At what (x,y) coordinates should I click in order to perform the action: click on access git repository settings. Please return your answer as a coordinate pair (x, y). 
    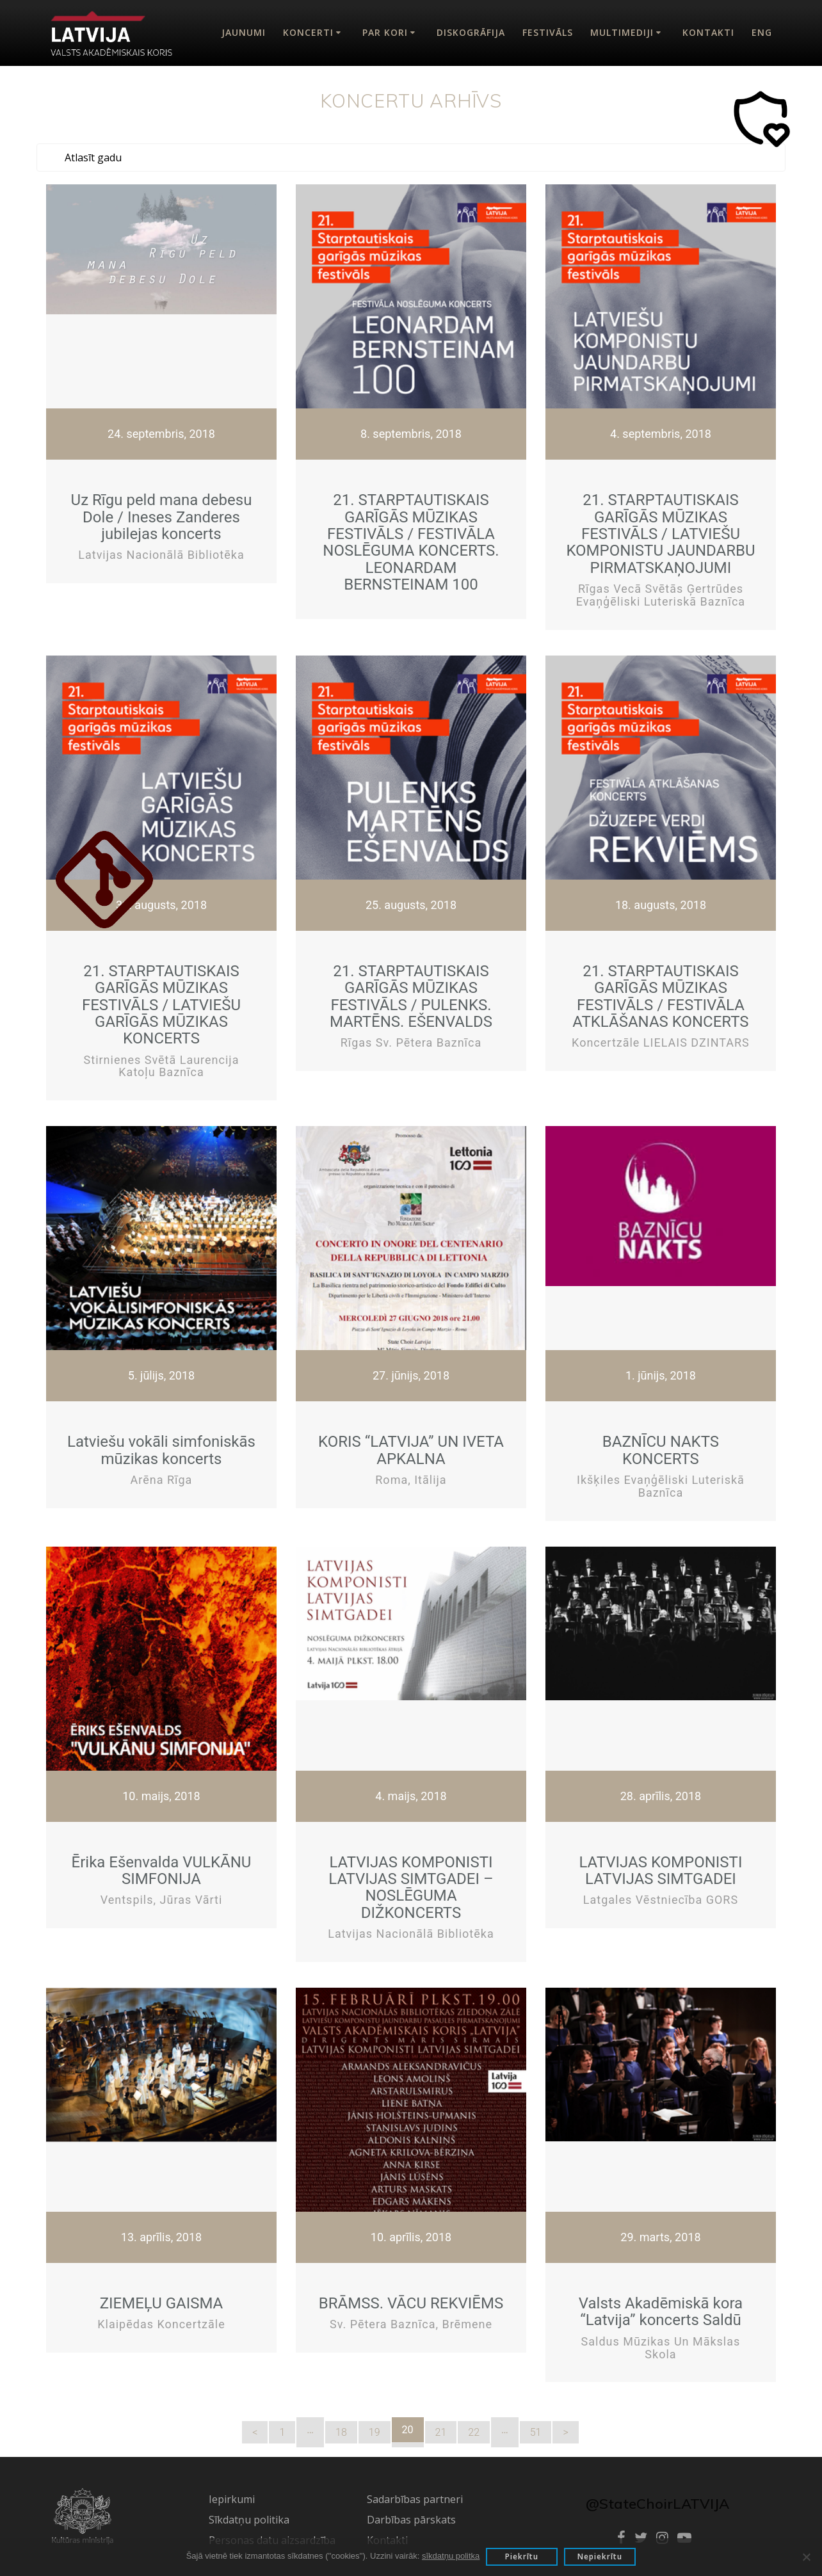
    Looking at the image, I should click on (104, 880).